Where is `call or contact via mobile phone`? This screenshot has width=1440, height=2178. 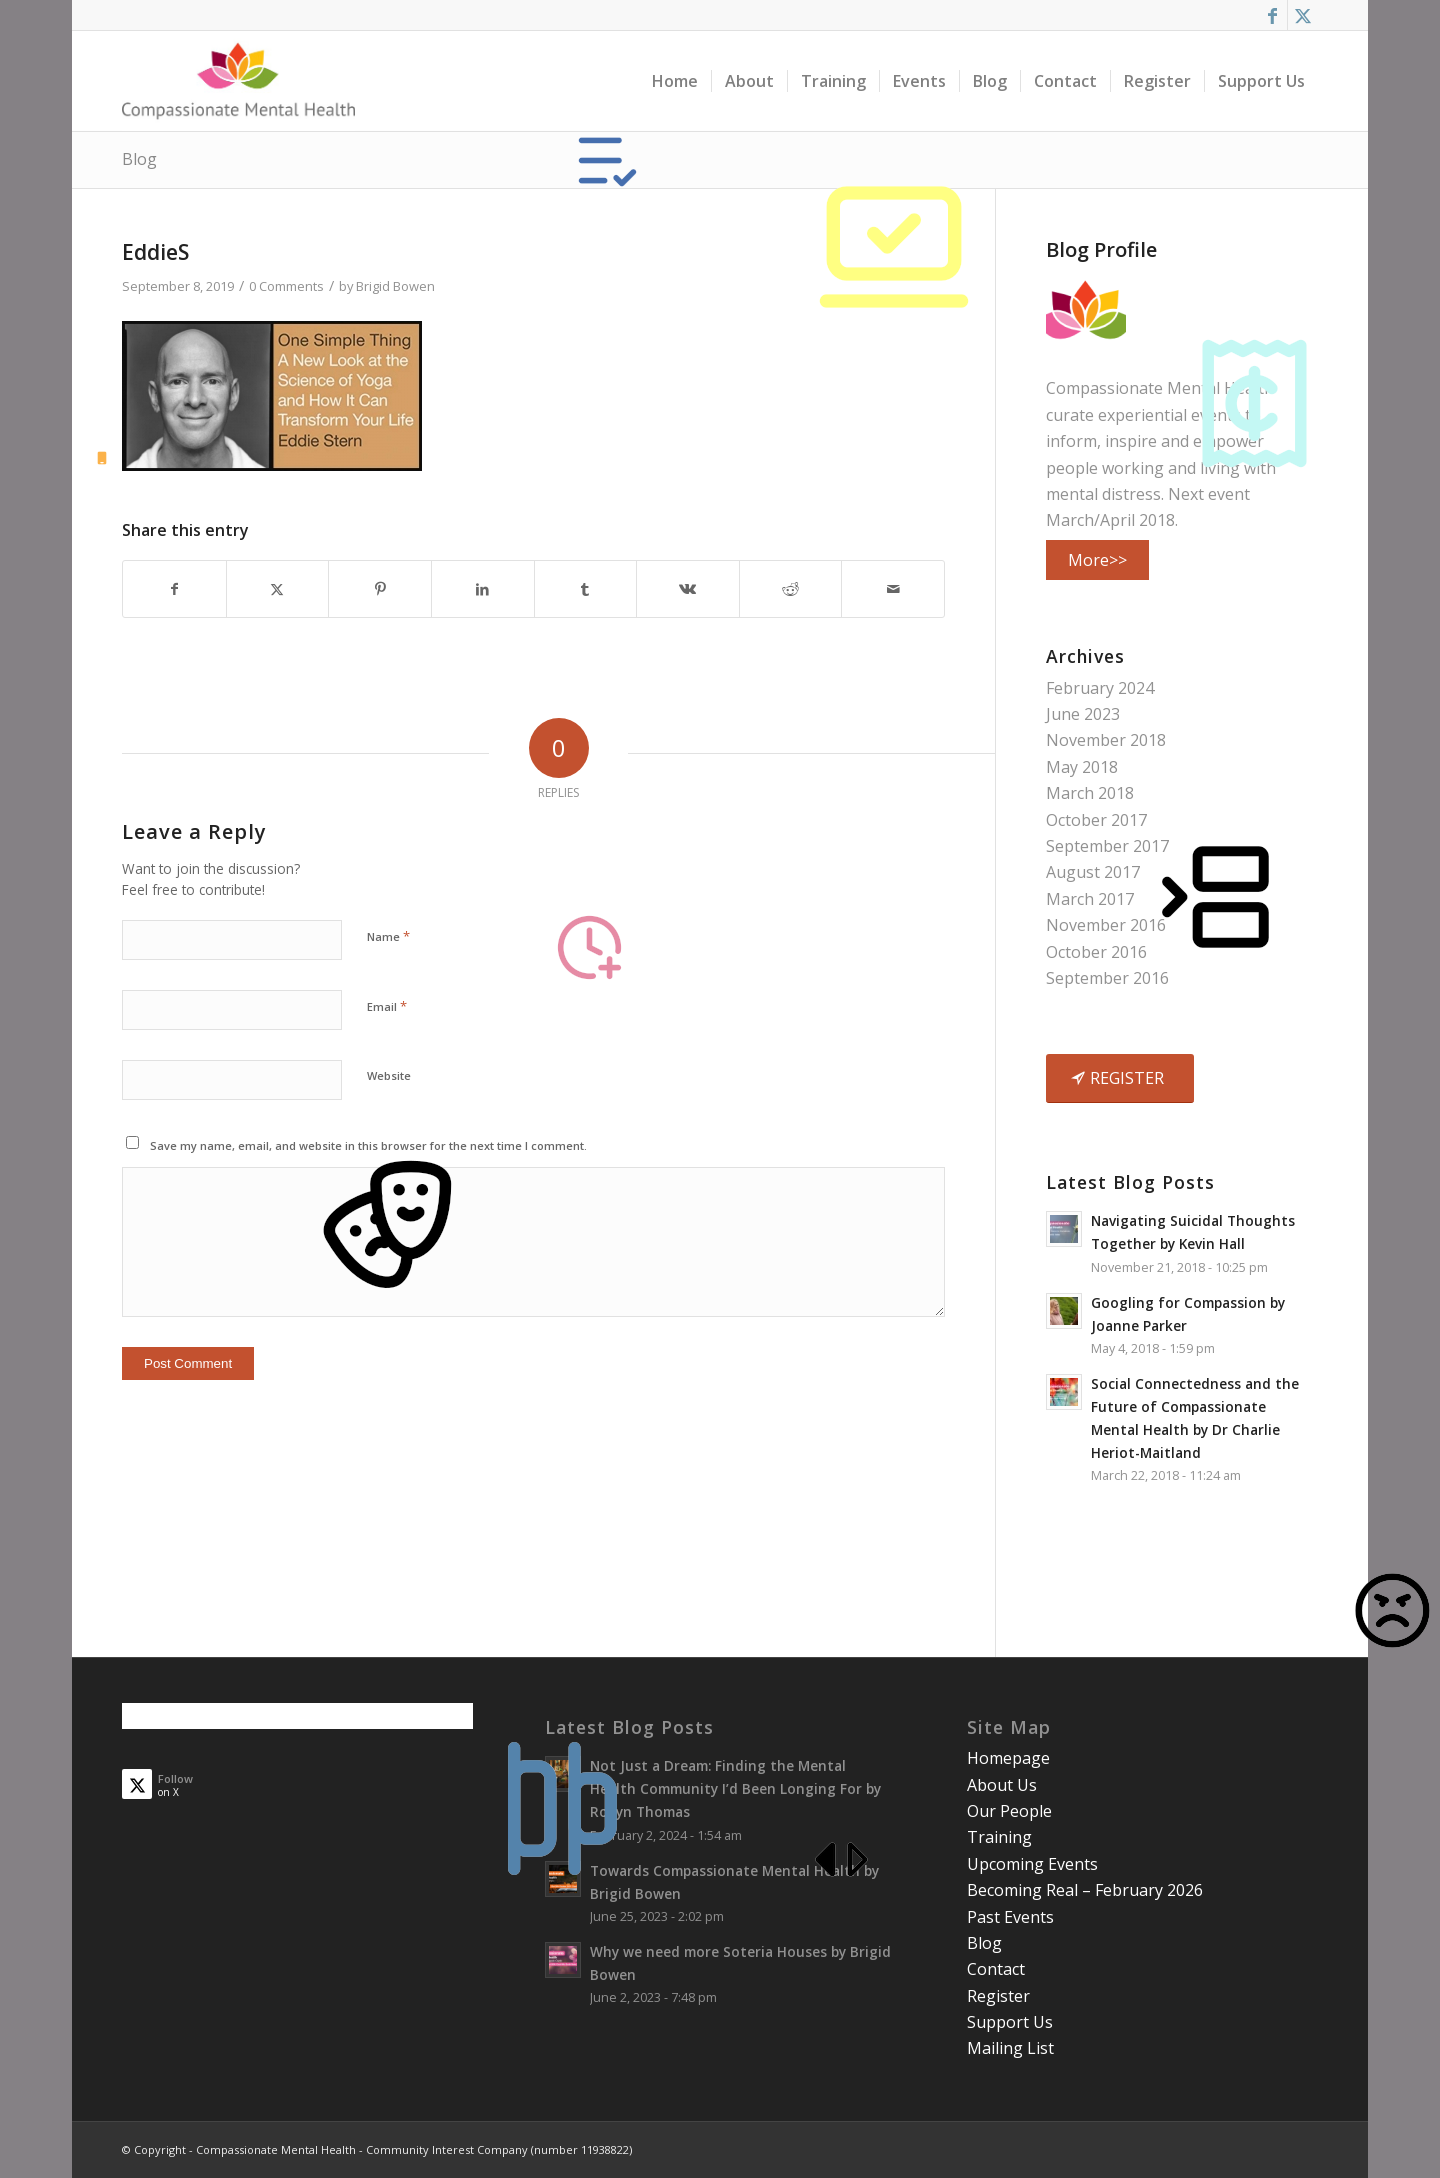 call or contact via mobile phone is located at coordinates (102, 458).